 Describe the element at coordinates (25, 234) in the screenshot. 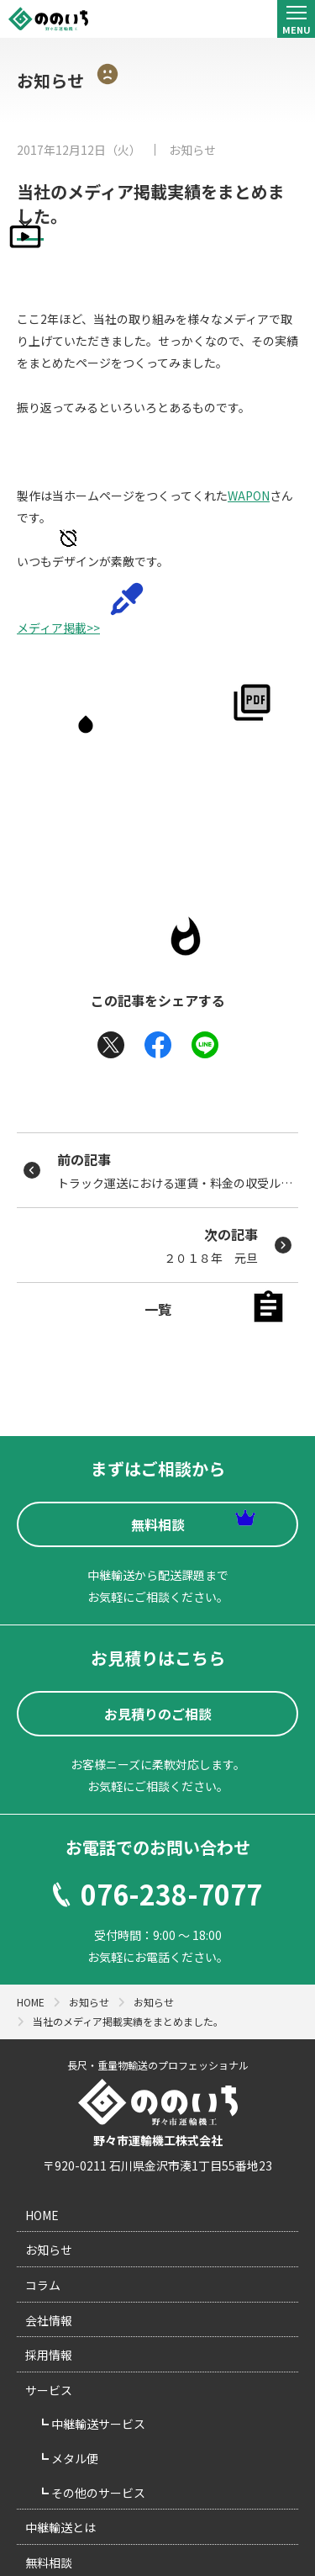

I see `watch live TV or streaming content` at that location.